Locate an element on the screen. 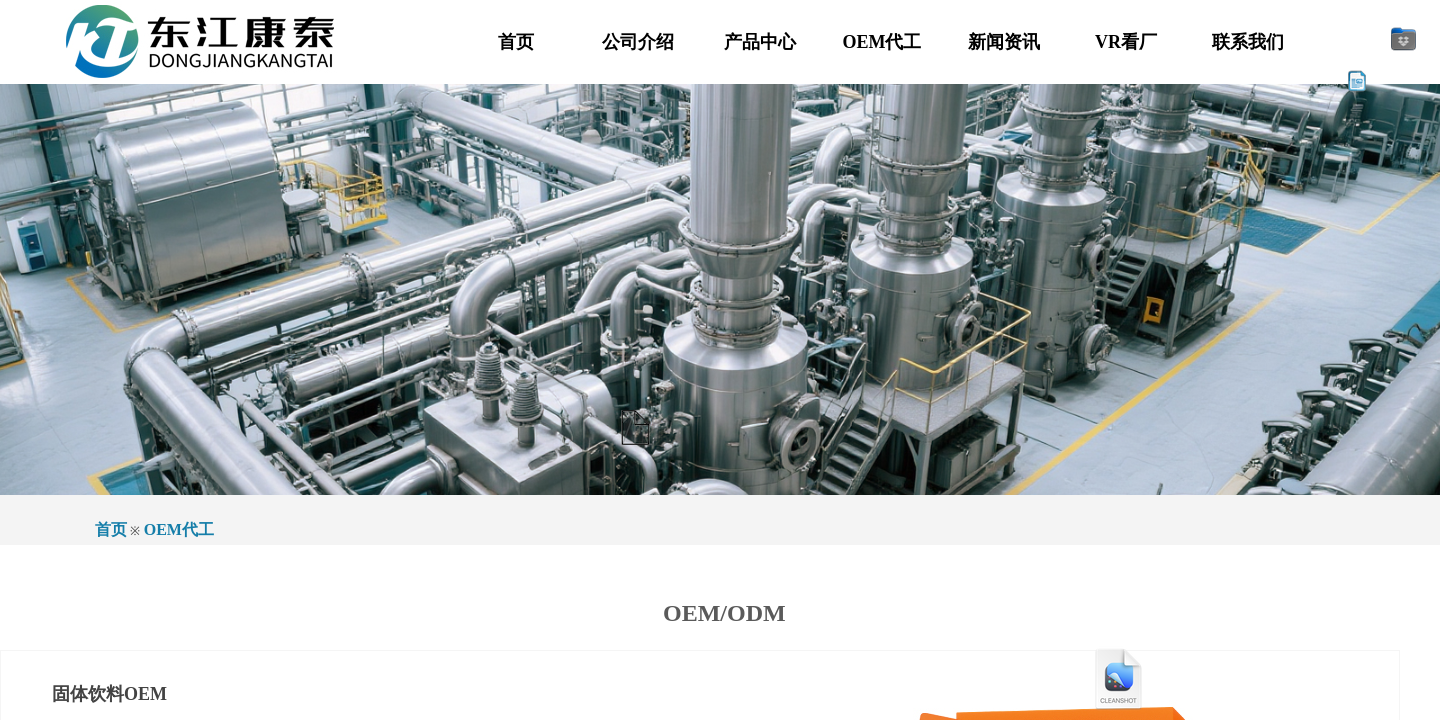  open your Dropbox folder is located at coordinates (1403, 38).